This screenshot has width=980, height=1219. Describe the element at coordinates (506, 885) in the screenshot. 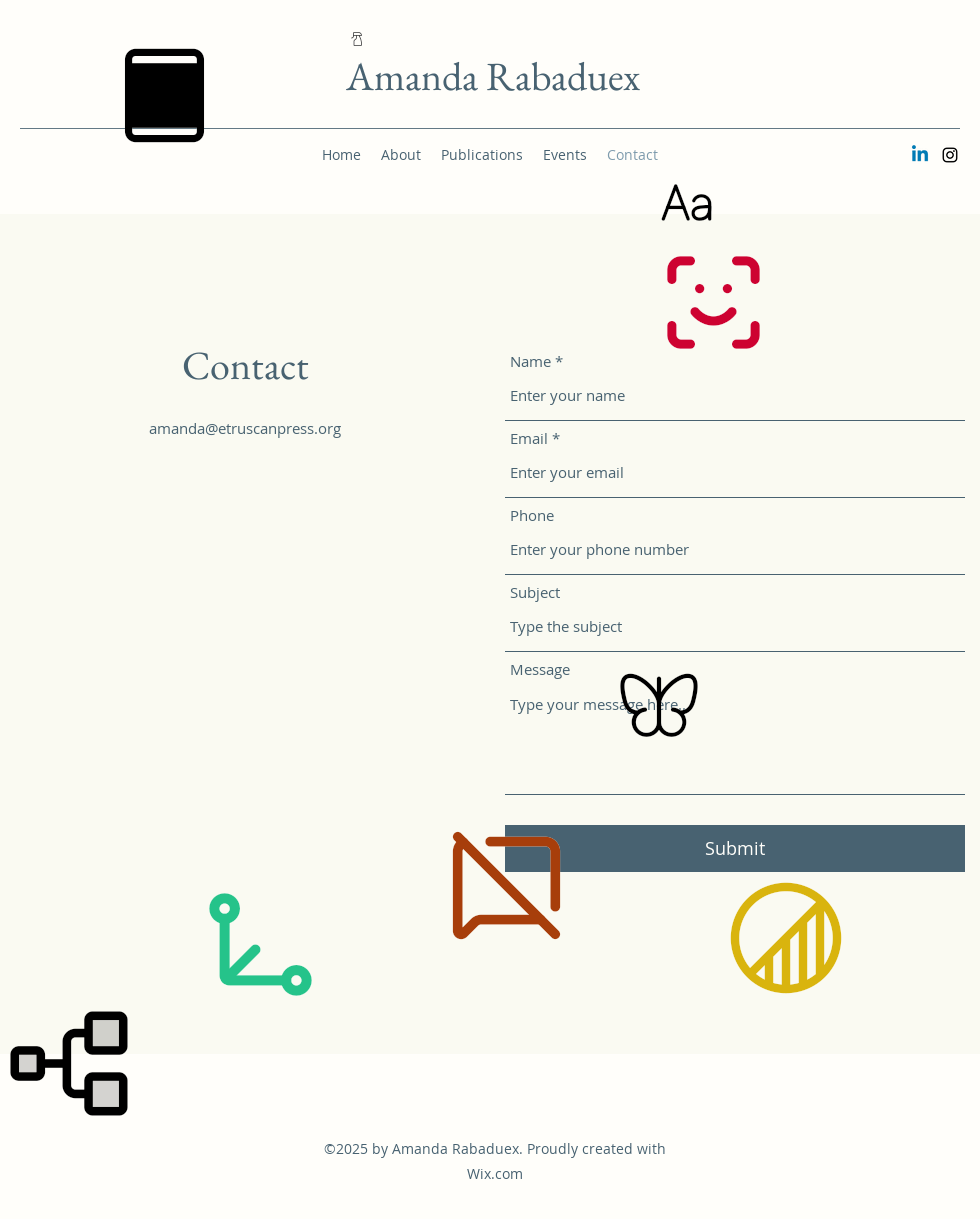

I see `mute or disable chat notifications` at that location.